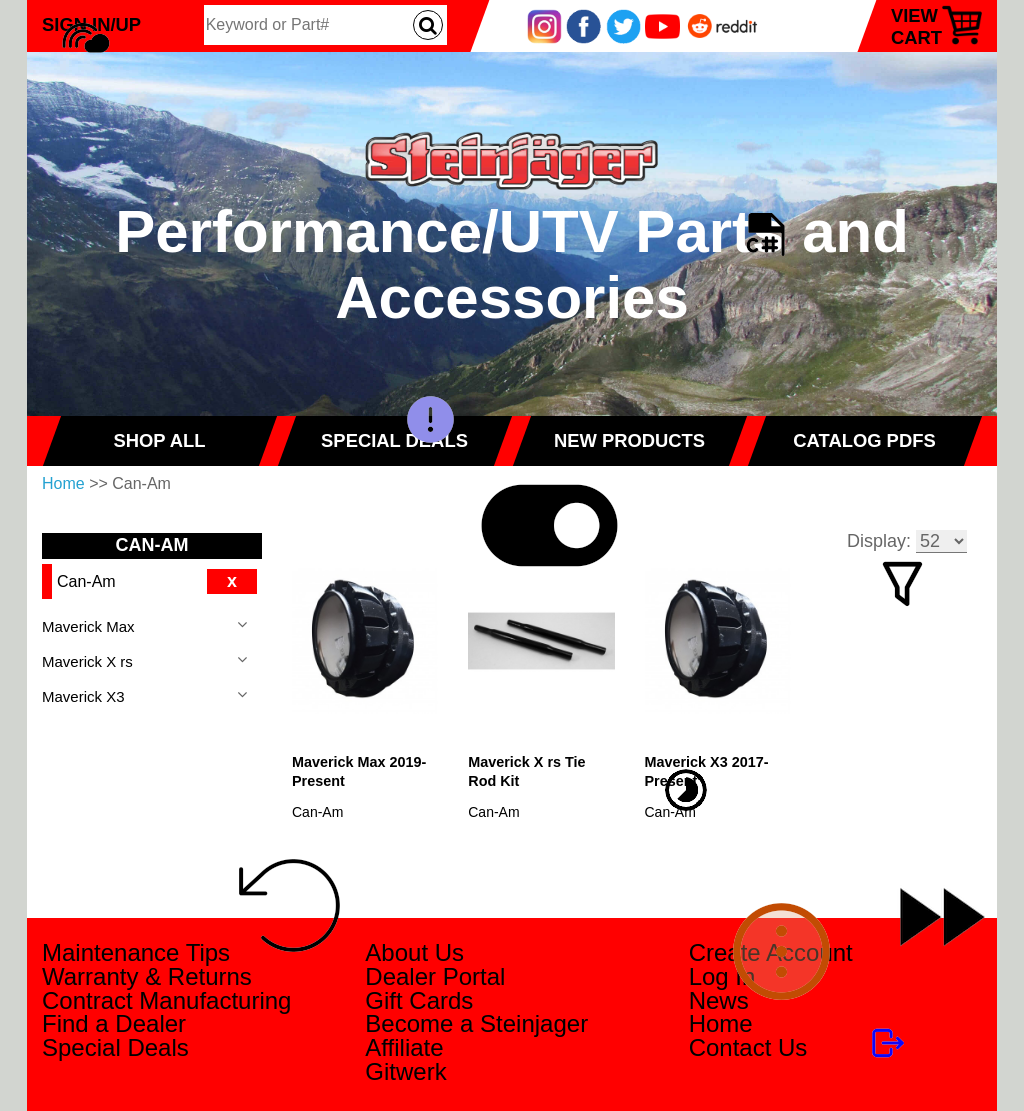 The height and width of the screenshot is (1111, 1024). Describe the element at coordinates (293, 905) in the screenshot. I see `undo last action` at that location.